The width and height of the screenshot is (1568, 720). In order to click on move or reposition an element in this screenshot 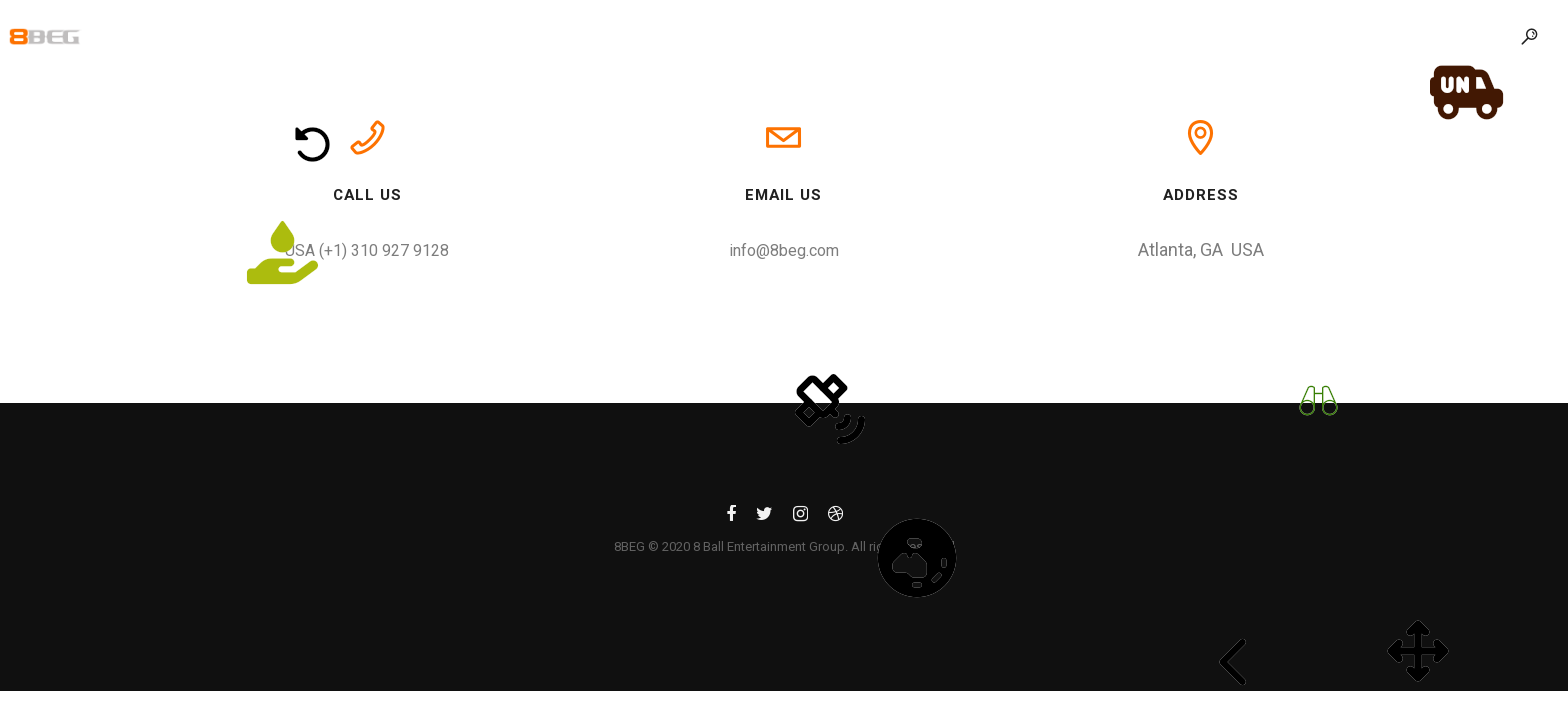, I will do `click(1418, 651)`.